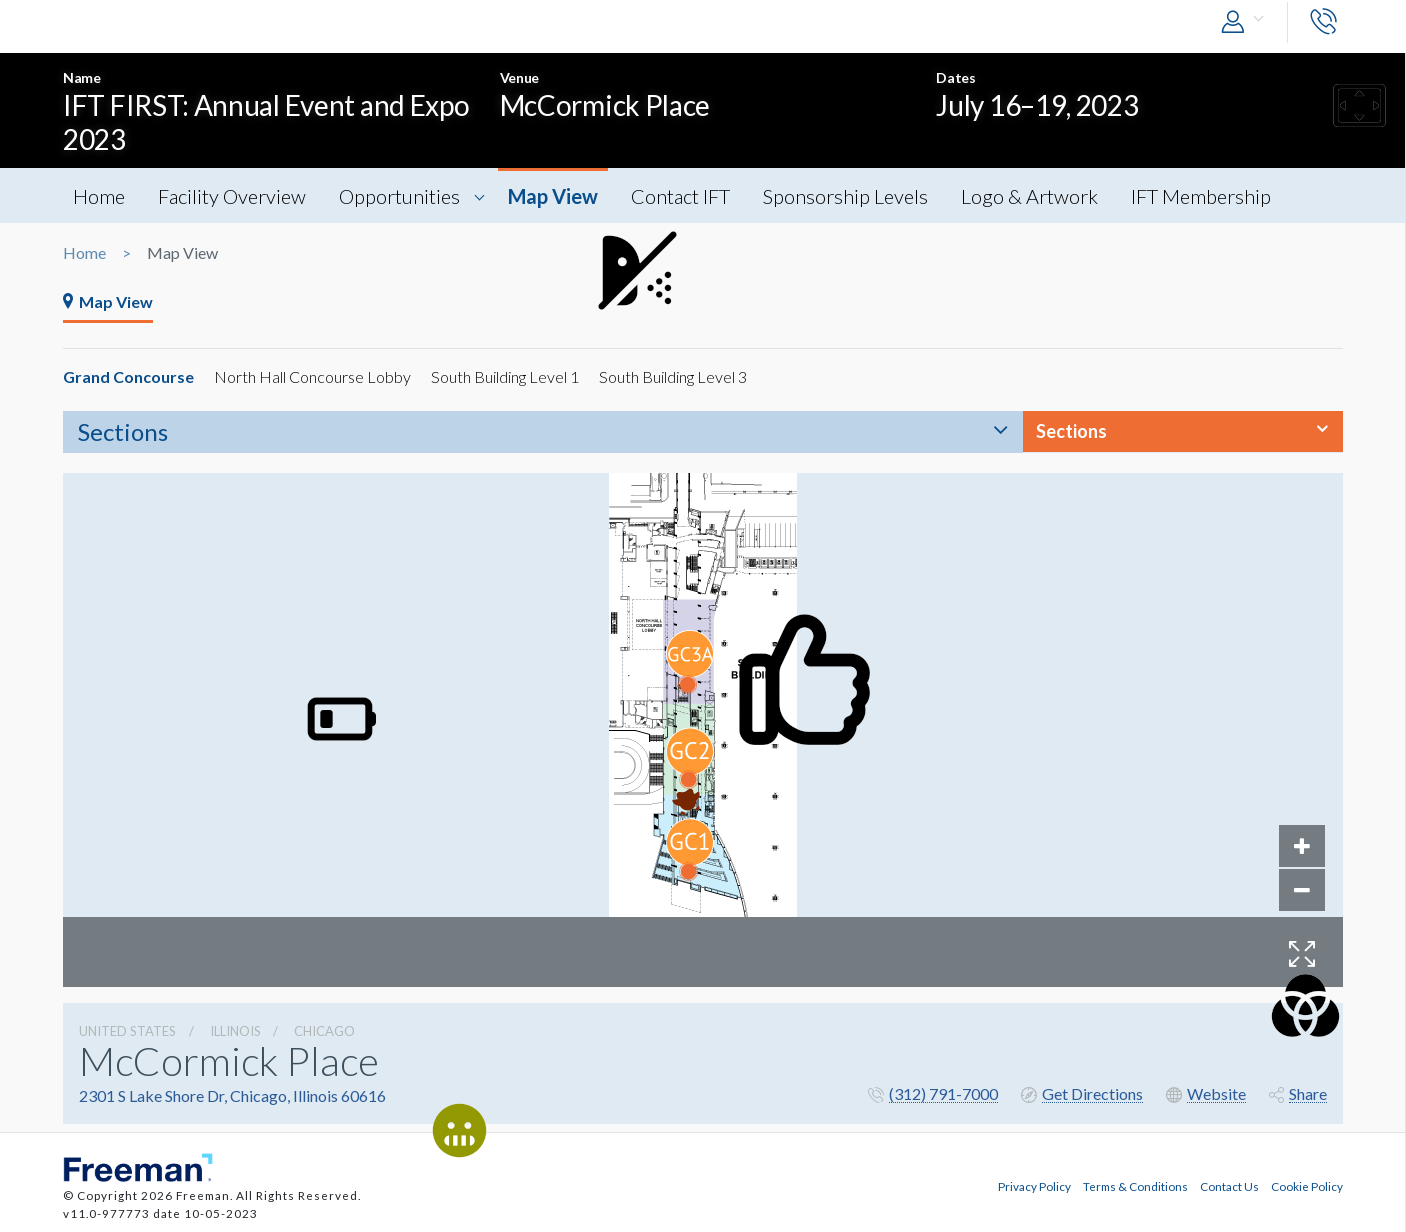 Image resolution: width=1406 pixels, height=1232 pixels. What do you see at coordinates (809, 684) in the screenshot?
I see `like or upvote content` at bounding box center [809, 684].